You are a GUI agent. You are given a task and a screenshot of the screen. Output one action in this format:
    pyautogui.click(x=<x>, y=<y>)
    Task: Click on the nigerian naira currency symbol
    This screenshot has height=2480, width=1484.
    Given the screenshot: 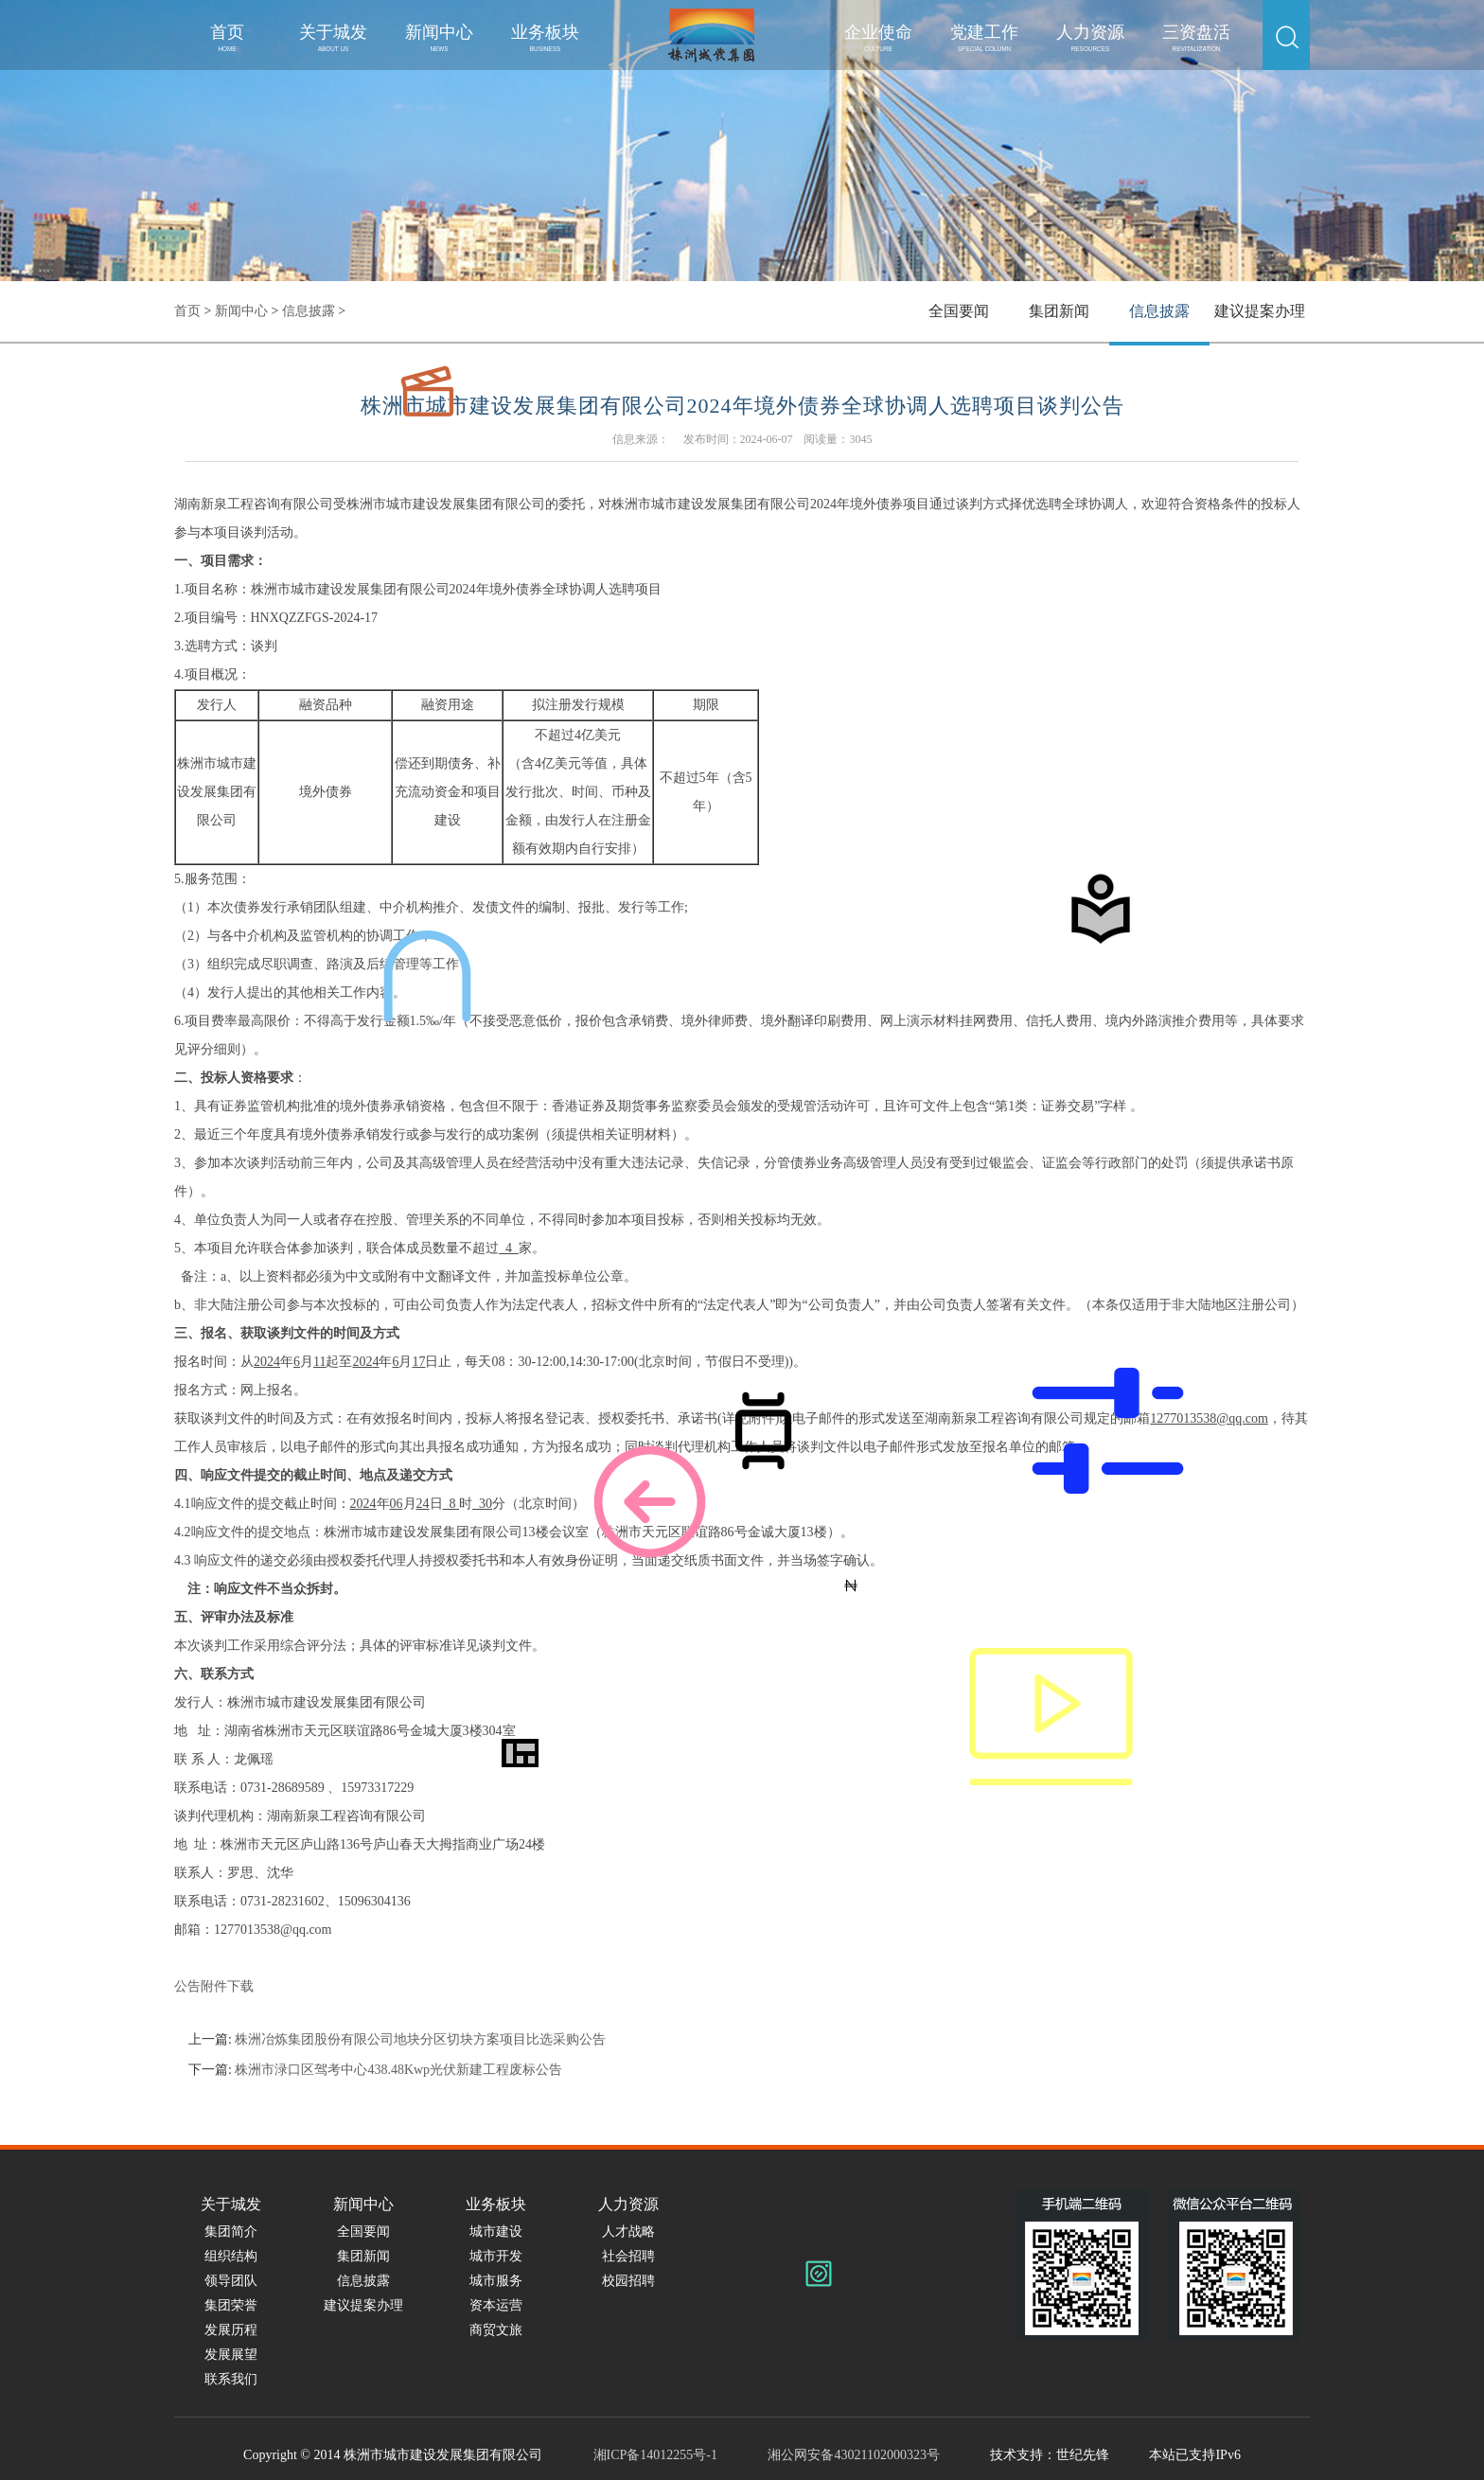 What is the action you would take?
    pyautogui.click(x=851, y=1585)
    